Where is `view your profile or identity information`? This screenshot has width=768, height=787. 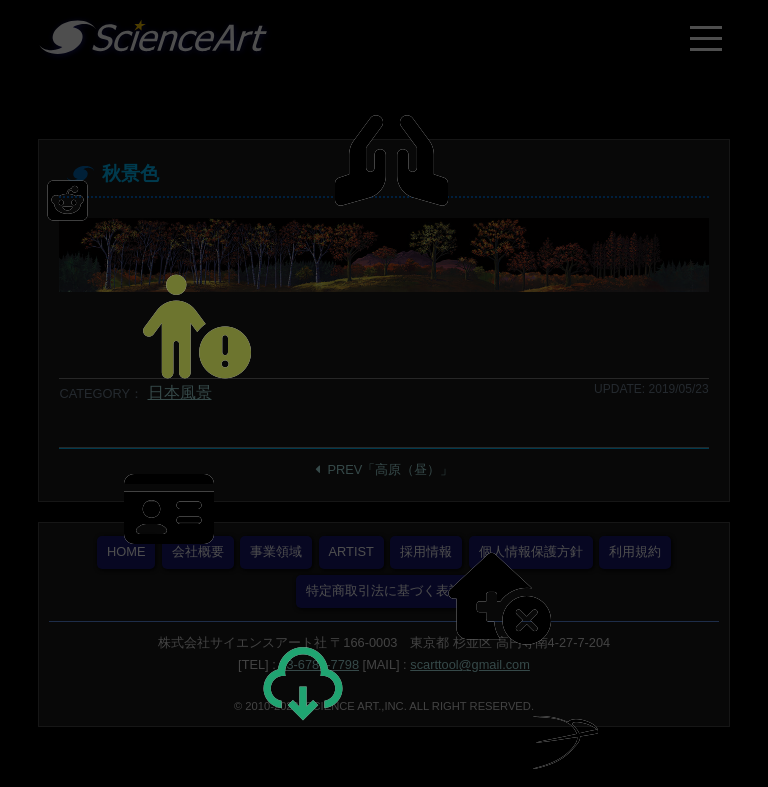 view your profile or identity information is located at coordinates (169, 509).